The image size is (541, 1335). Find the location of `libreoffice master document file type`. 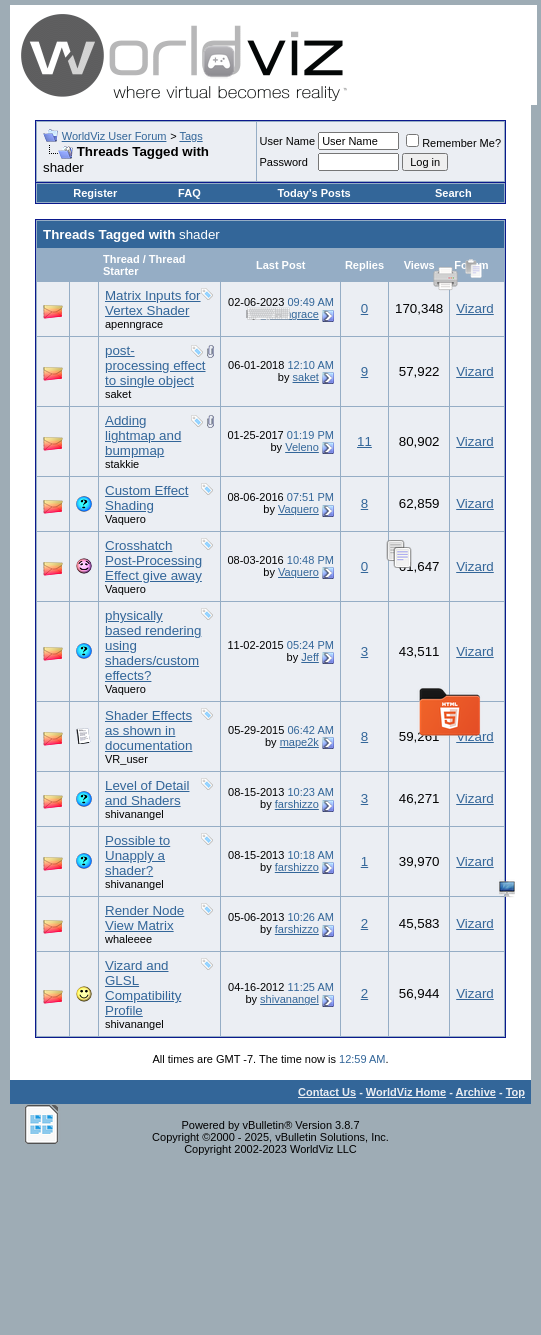

libreoffice master document file type is located at coordinates (41, 1124).